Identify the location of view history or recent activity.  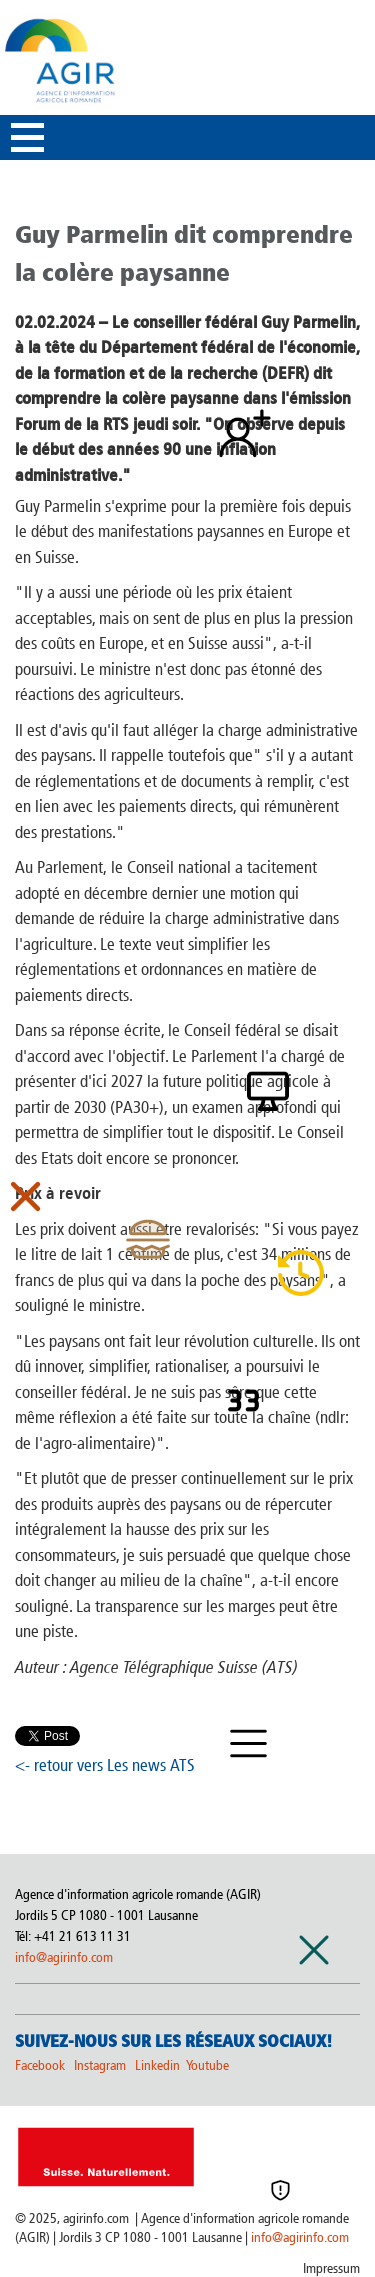
(301, 1273).